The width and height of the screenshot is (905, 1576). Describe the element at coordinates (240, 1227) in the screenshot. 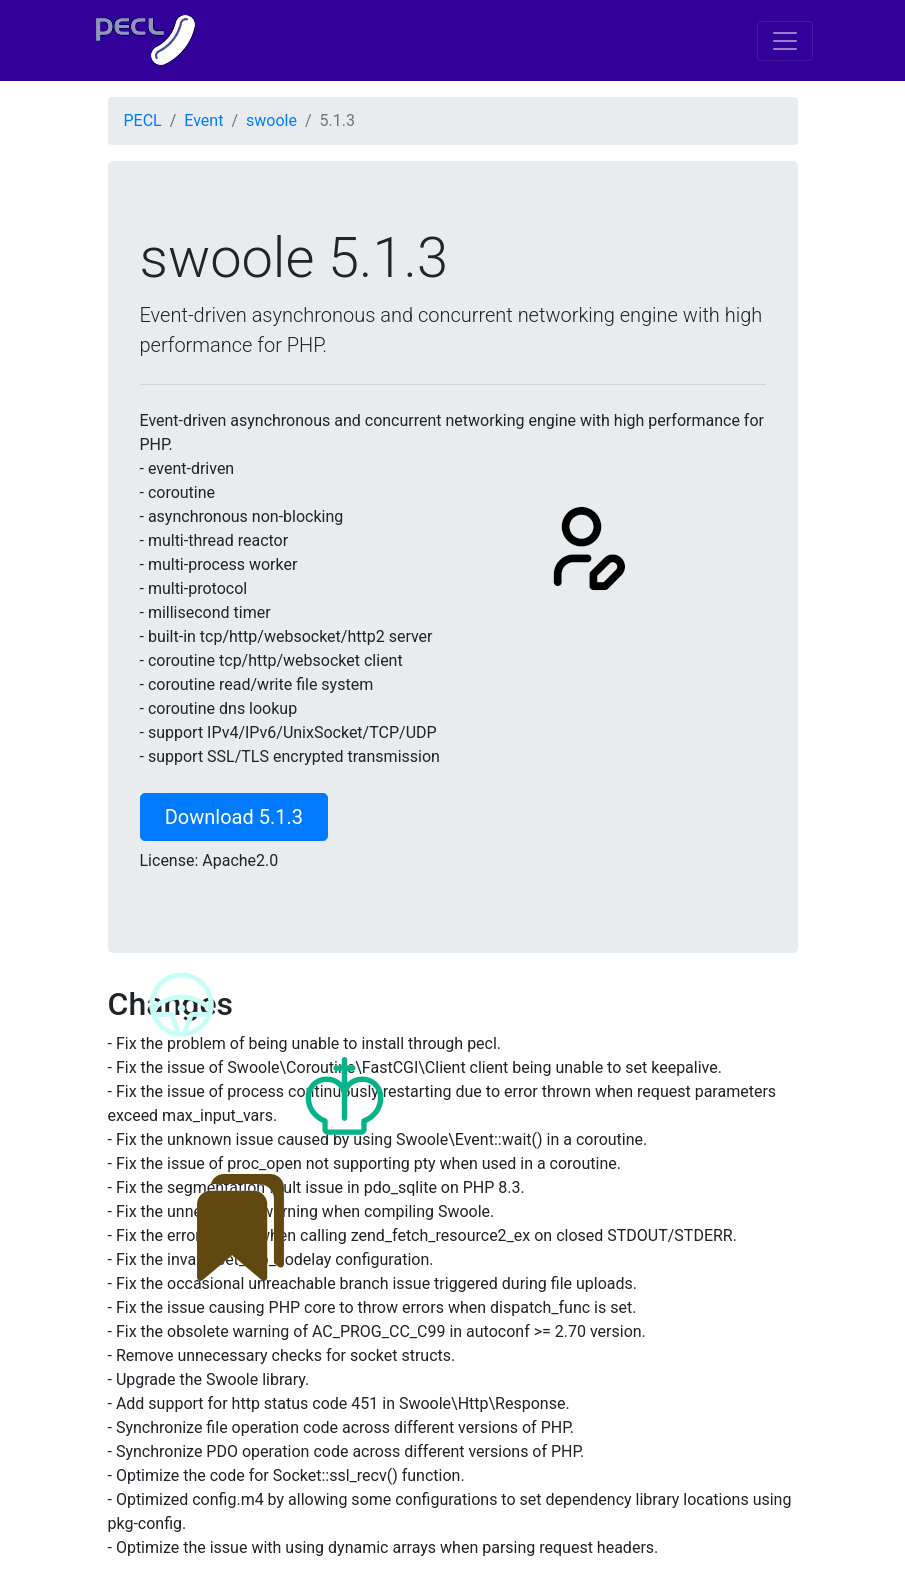

I see `view your saved bookmarks` at that location.